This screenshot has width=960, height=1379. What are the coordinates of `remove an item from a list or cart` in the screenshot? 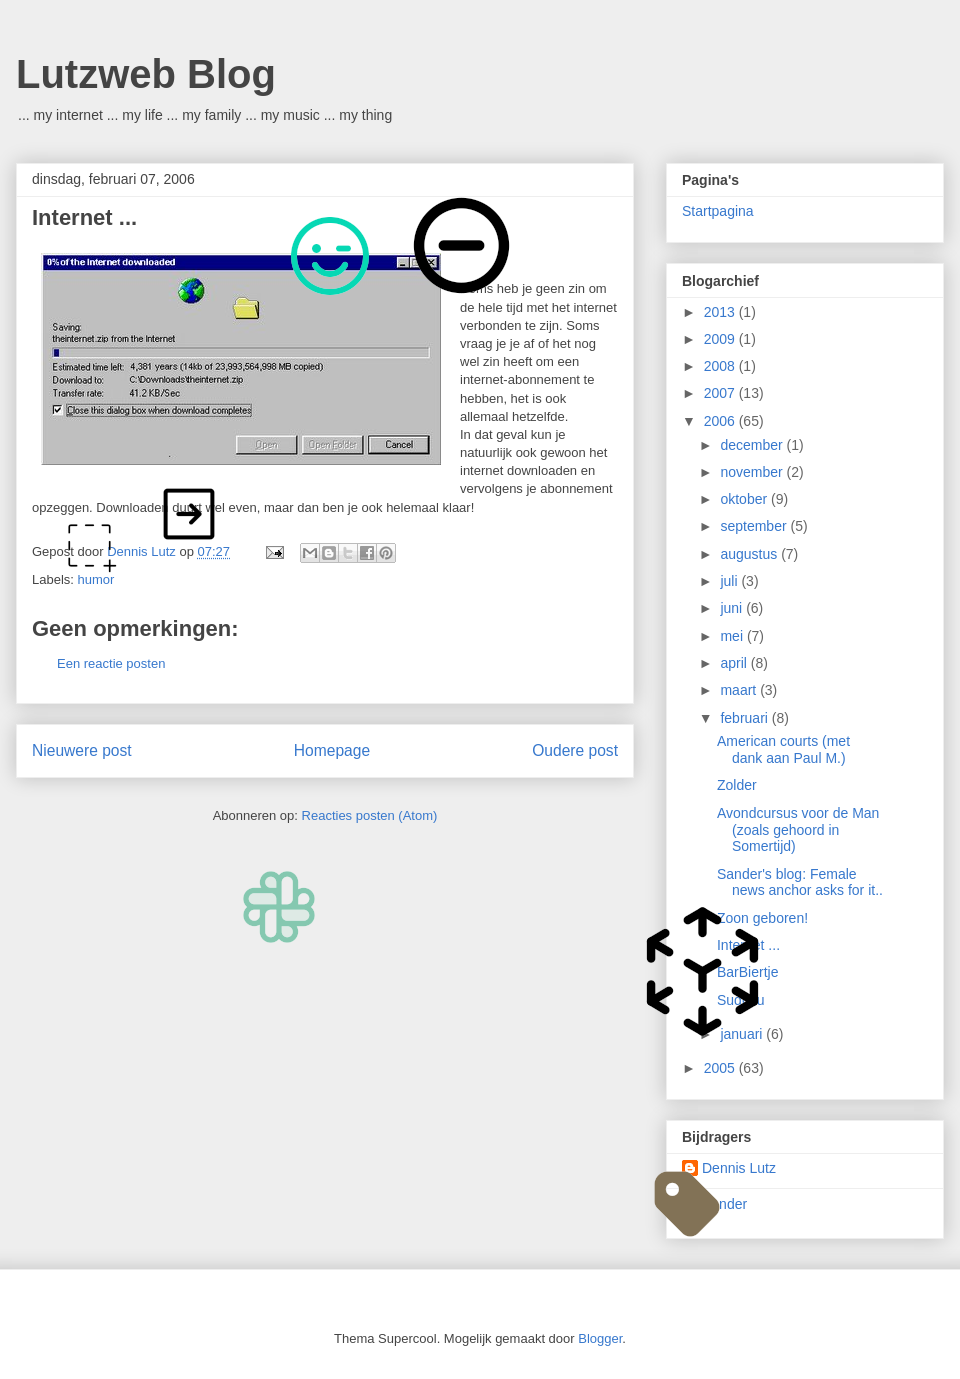 It's located at (461, 245).